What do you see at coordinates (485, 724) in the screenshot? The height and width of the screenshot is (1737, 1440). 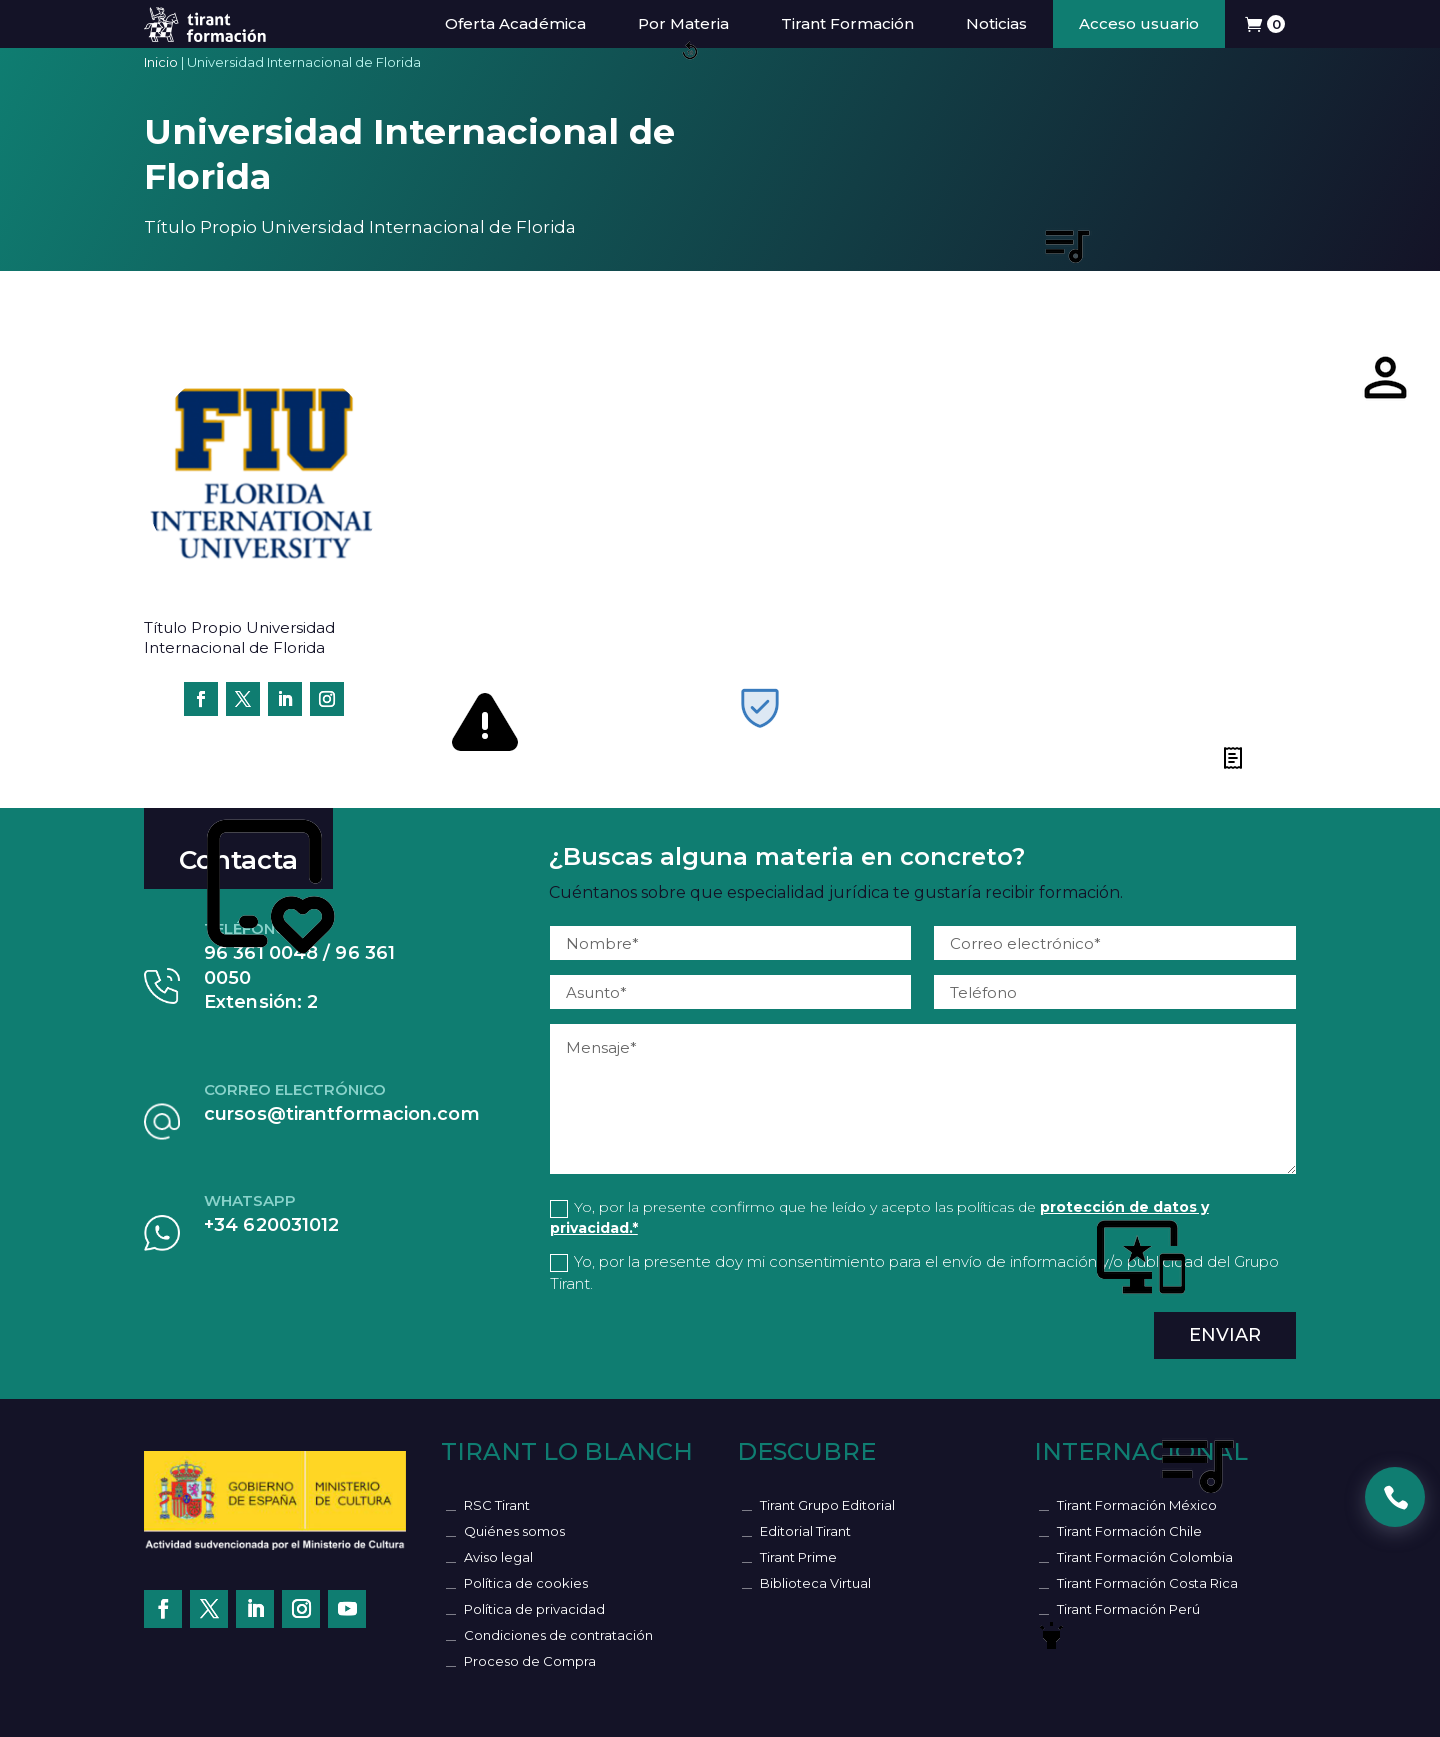 I see `indicates a warning or caution state` at bounding box center [485, 724].